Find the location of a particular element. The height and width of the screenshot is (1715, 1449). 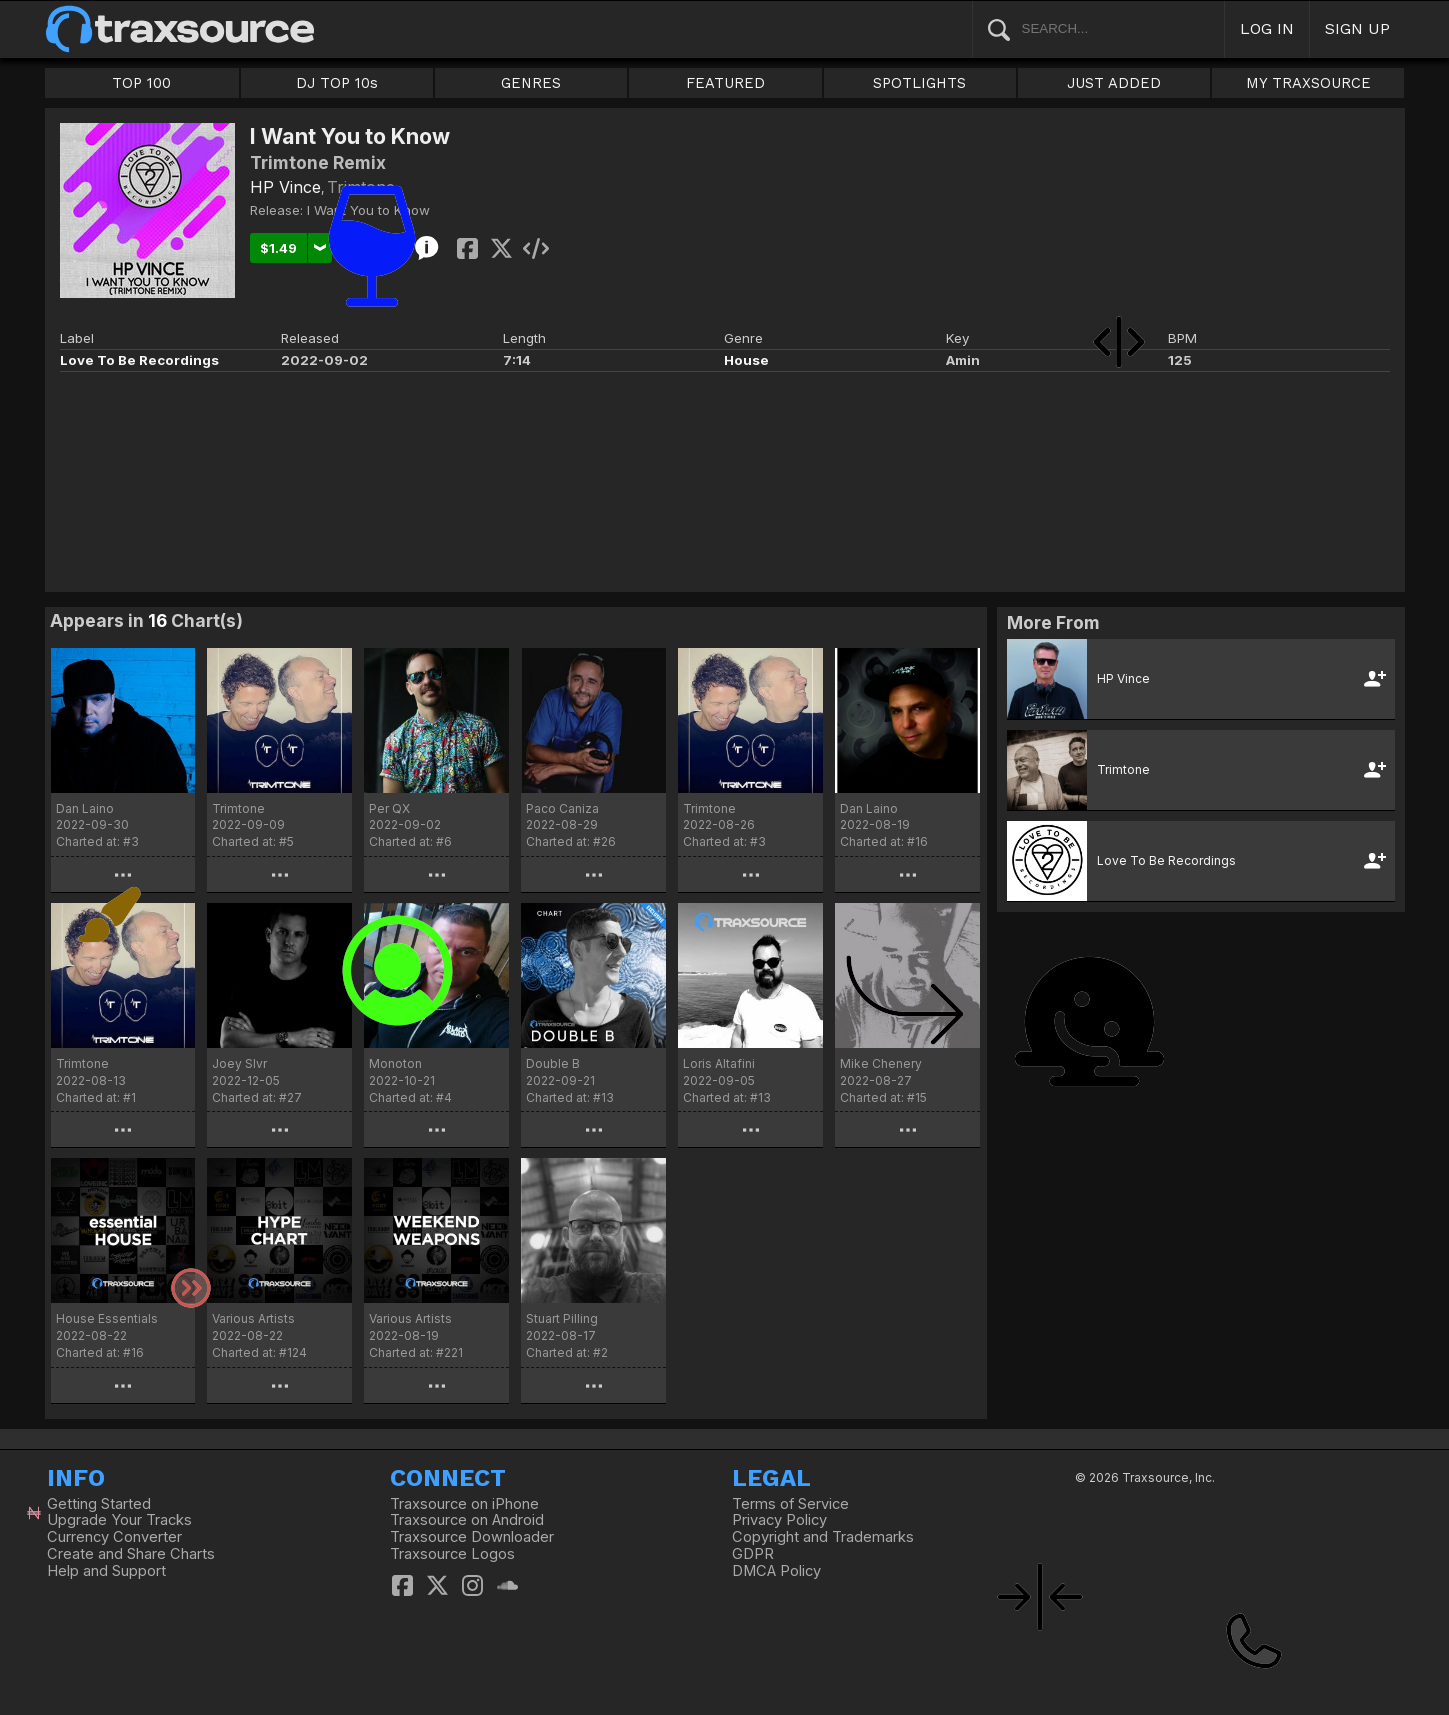

reply to a message is located at coordinates (905, 1000).